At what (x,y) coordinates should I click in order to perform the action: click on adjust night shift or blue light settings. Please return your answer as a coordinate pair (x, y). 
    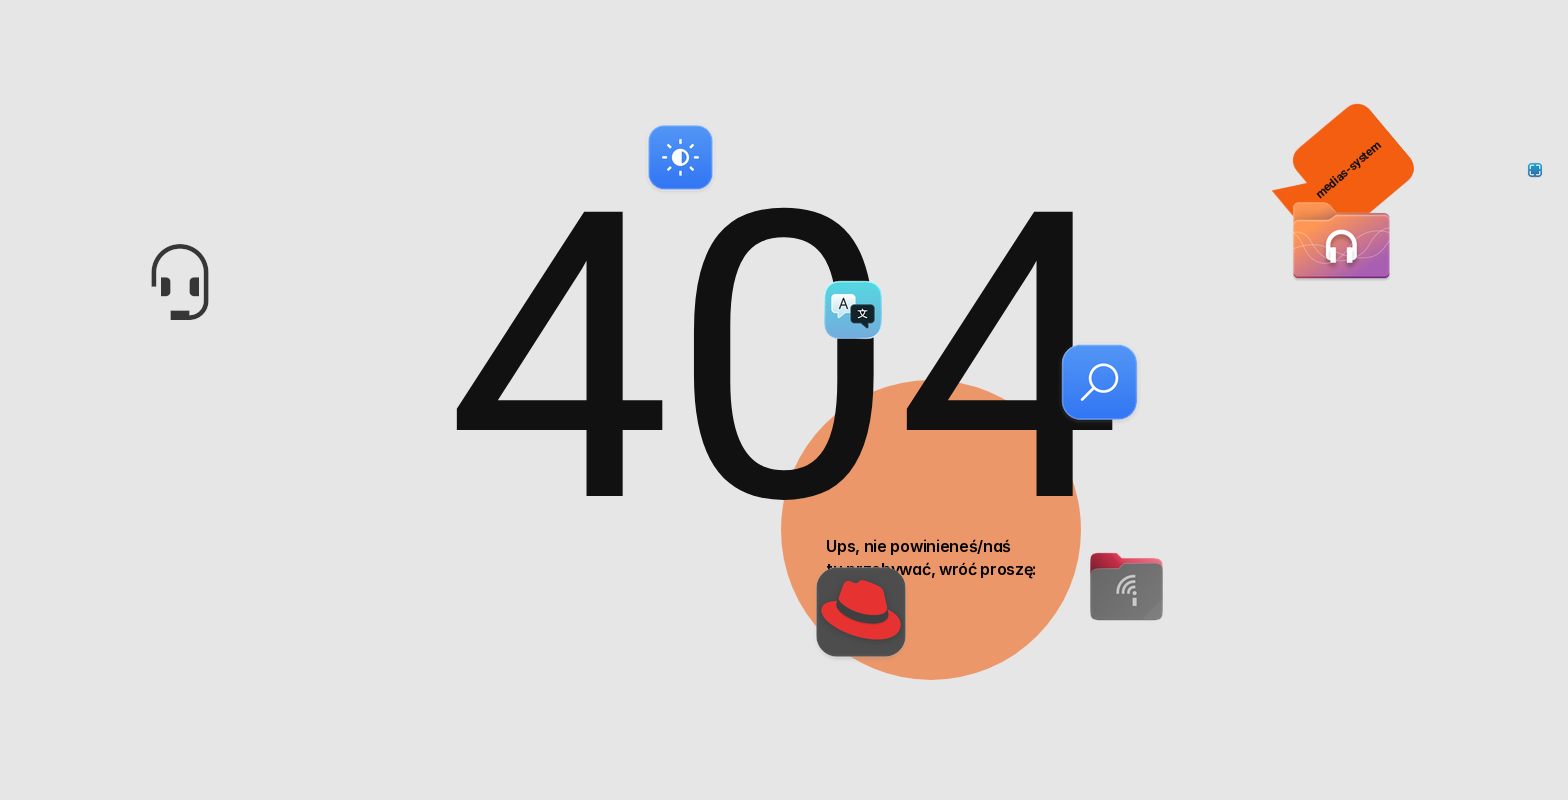
    Looking at the image, I should click on (680, 158).